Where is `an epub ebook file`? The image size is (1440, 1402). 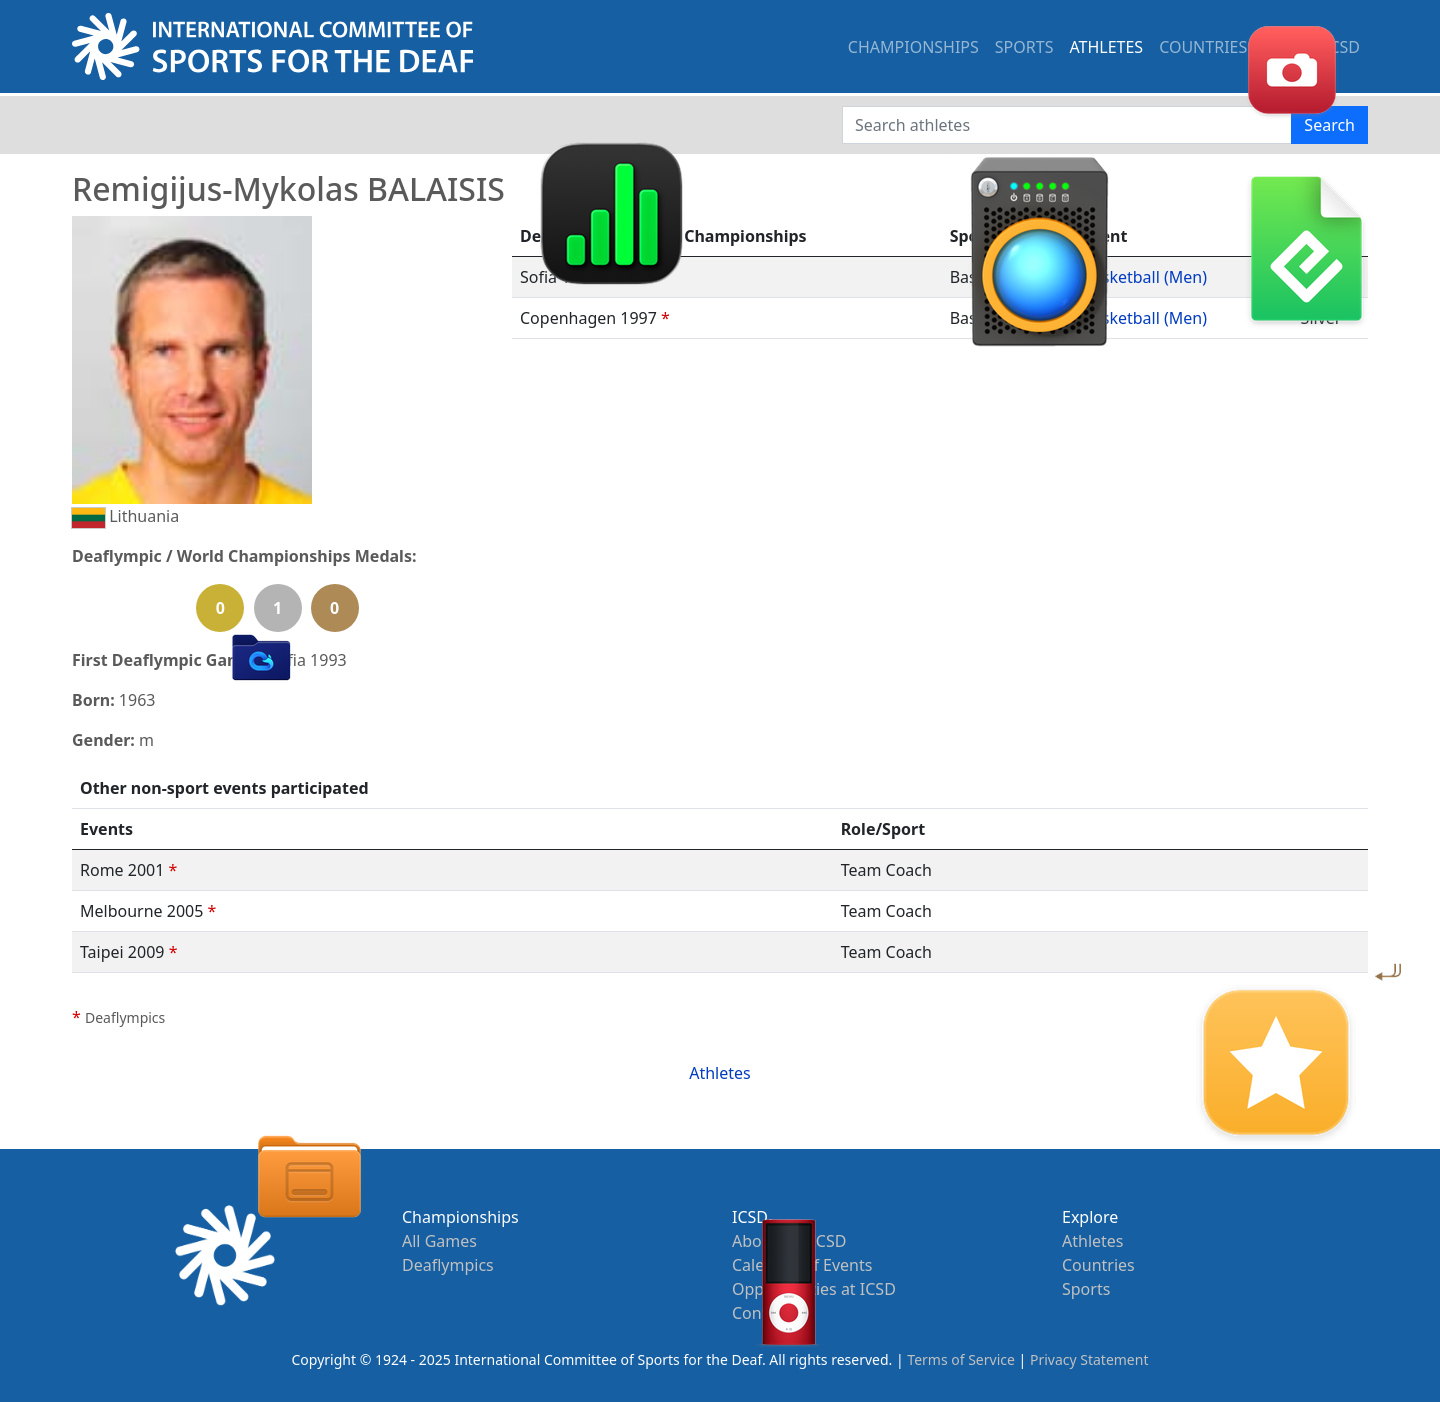 an epub ebook file is located at coordinates (1306, 251).